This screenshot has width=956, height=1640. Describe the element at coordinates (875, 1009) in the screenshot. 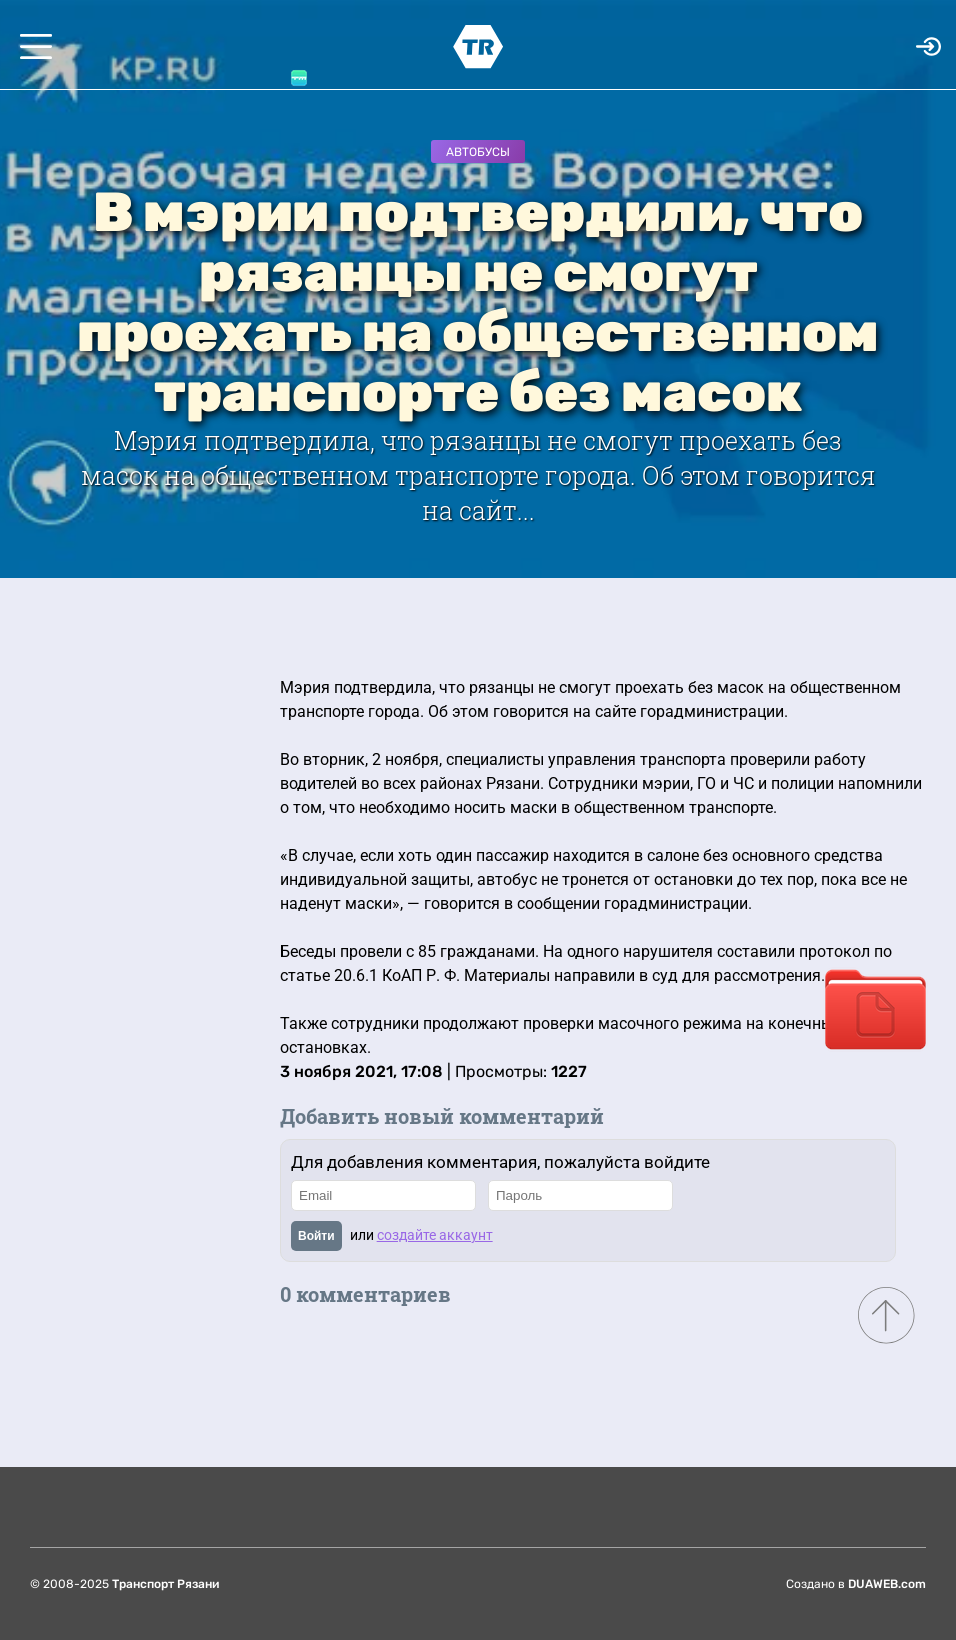

I see `open your documents folder` at that location.